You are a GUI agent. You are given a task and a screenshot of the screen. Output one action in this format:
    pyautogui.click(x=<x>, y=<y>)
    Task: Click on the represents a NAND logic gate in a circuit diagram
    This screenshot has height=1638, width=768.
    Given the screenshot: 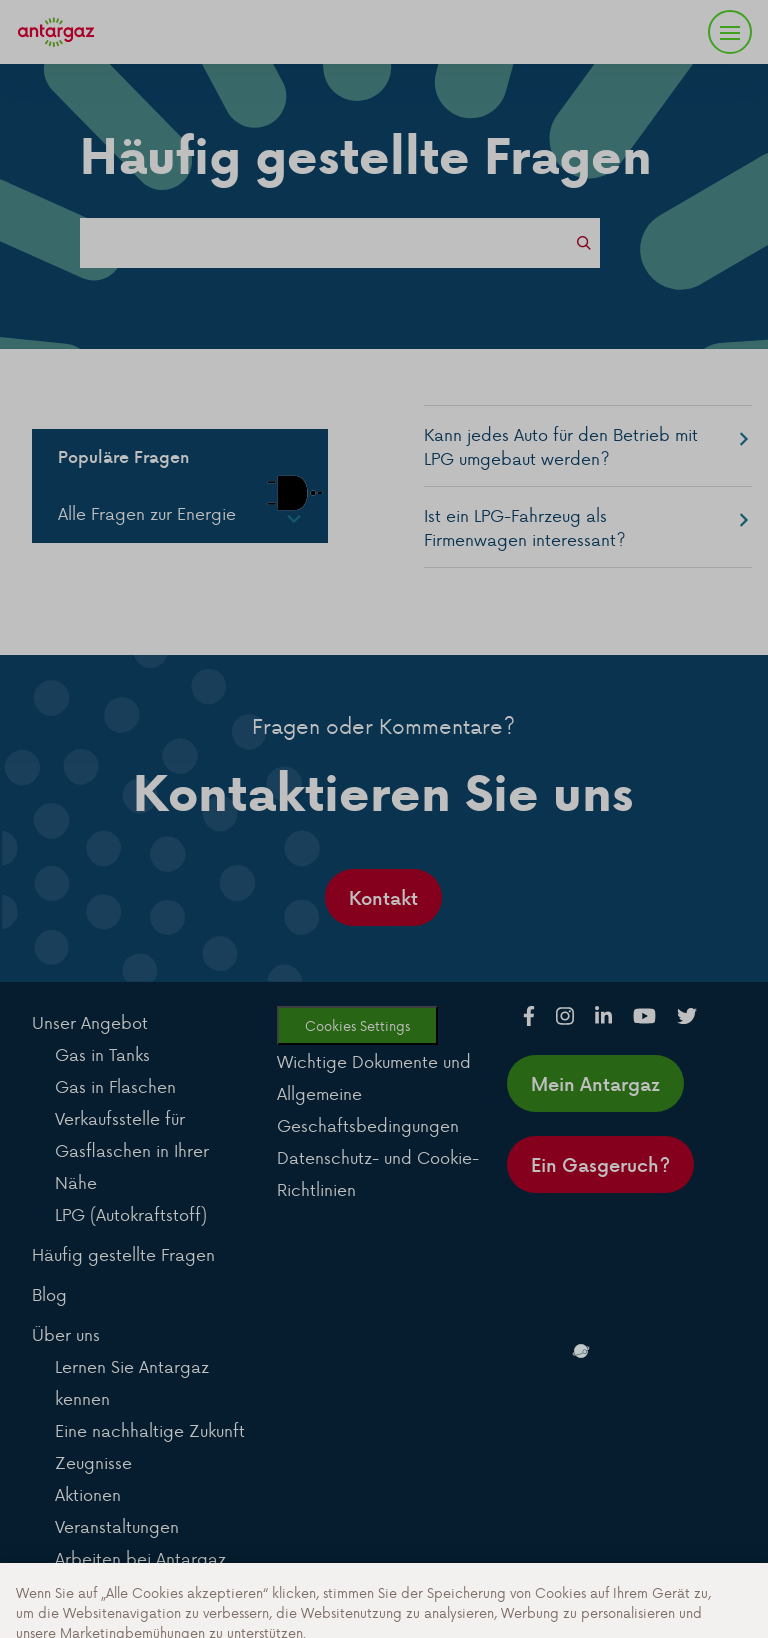 What is the action you would take?
    pyautogui.click(x=295, y=493)
    